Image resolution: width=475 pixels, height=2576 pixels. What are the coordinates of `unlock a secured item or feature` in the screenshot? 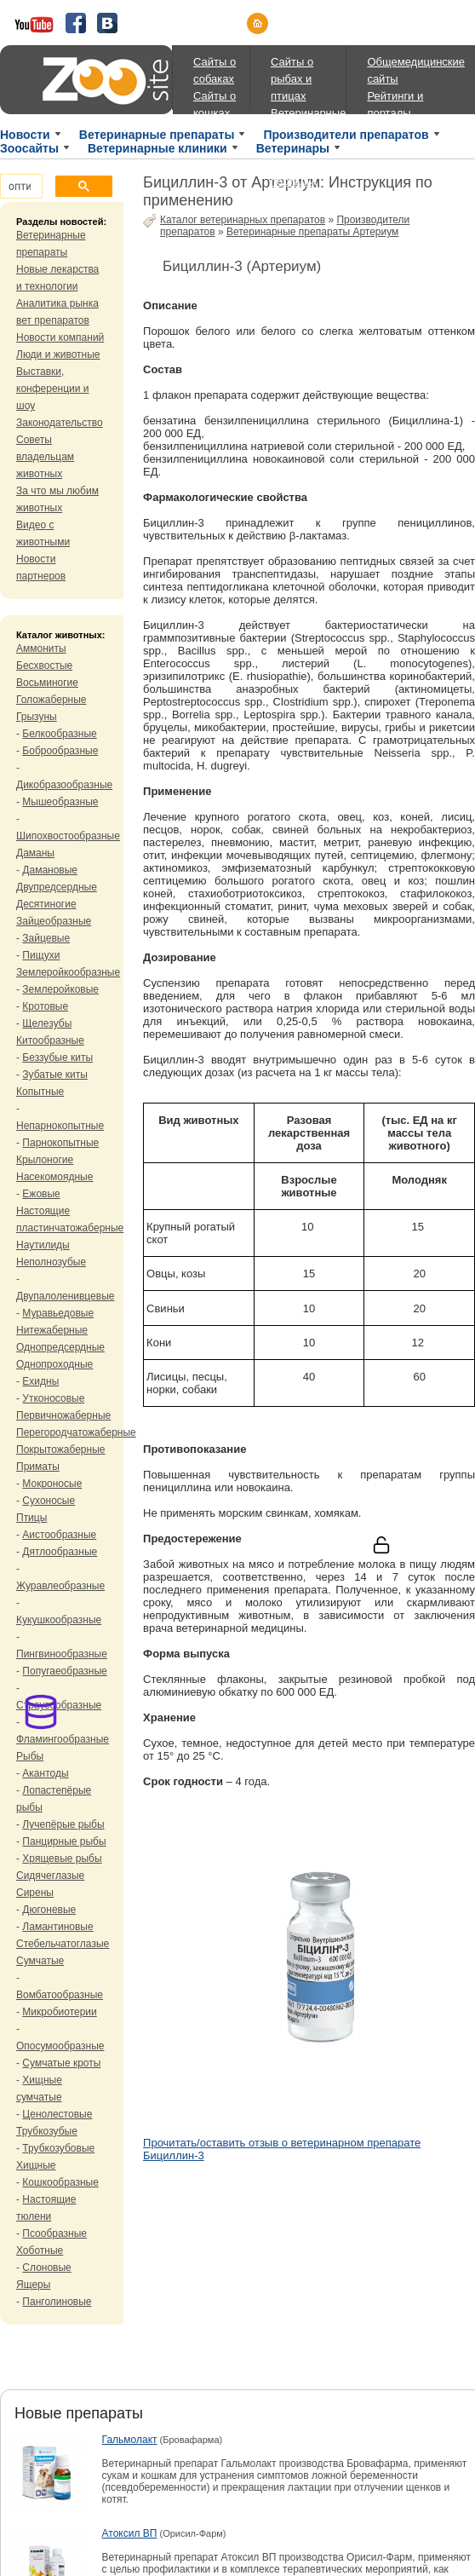 It's located at (381, 1545).